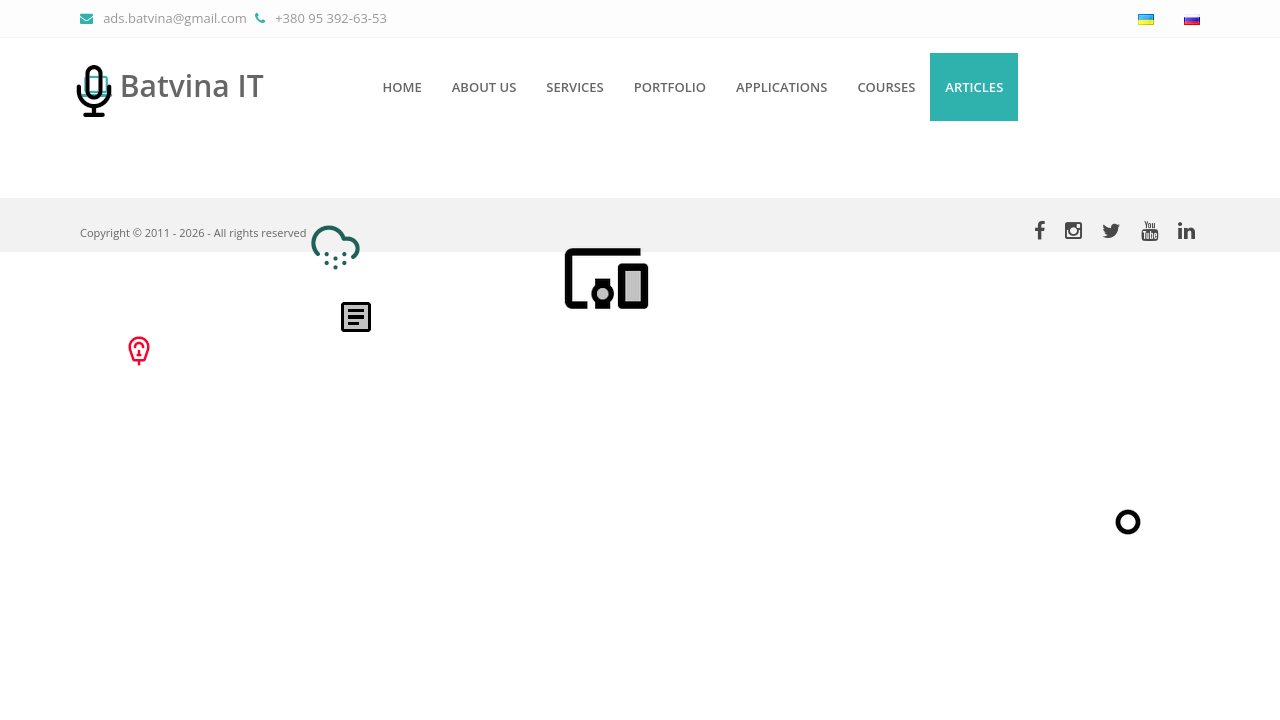 This screenshot has width=1280, height=720. What do you see at coordinates (139, 351) in the screenshot?
I see `find nearby parking meters` at bounding box center [139, 351].